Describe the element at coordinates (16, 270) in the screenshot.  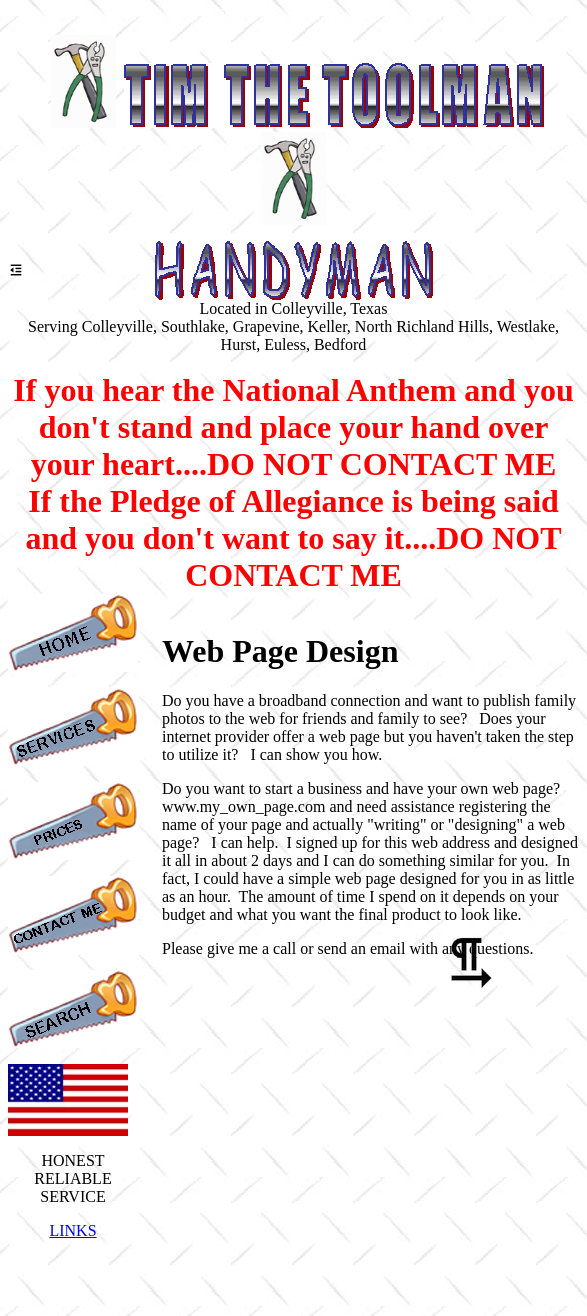
I see `decrease text indentation` at that location.